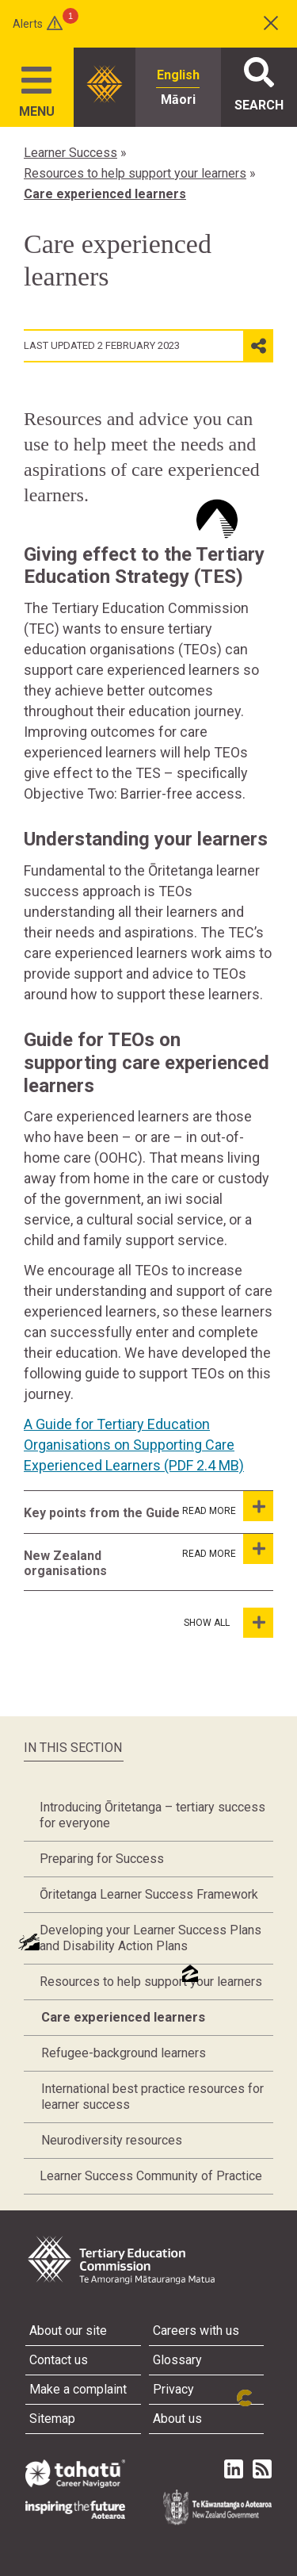 Image resolution: width=297 pixels, height=2576 pixels. Describe the element at coordinates (29, 1942) in the screenshot. I see `navigate to RocksDB documentation or resources` at that location.